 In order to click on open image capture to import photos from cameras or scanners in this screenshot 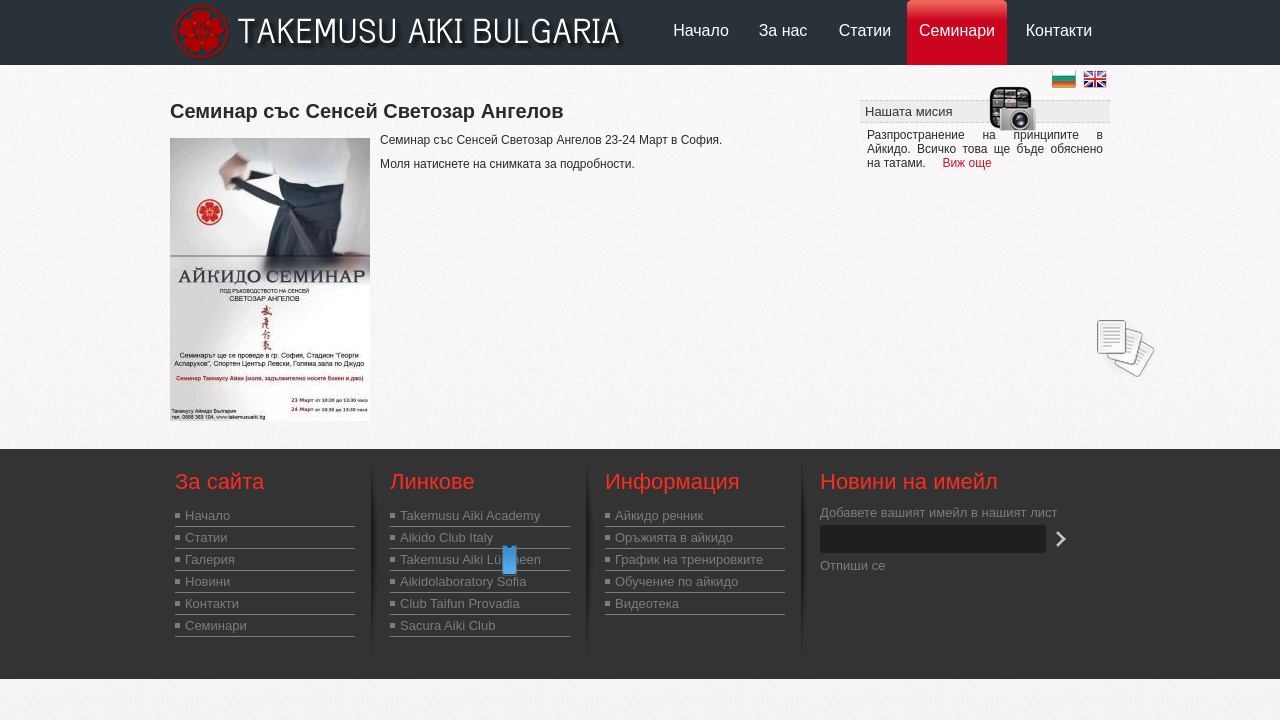, I will do `click(1010, 107)`.